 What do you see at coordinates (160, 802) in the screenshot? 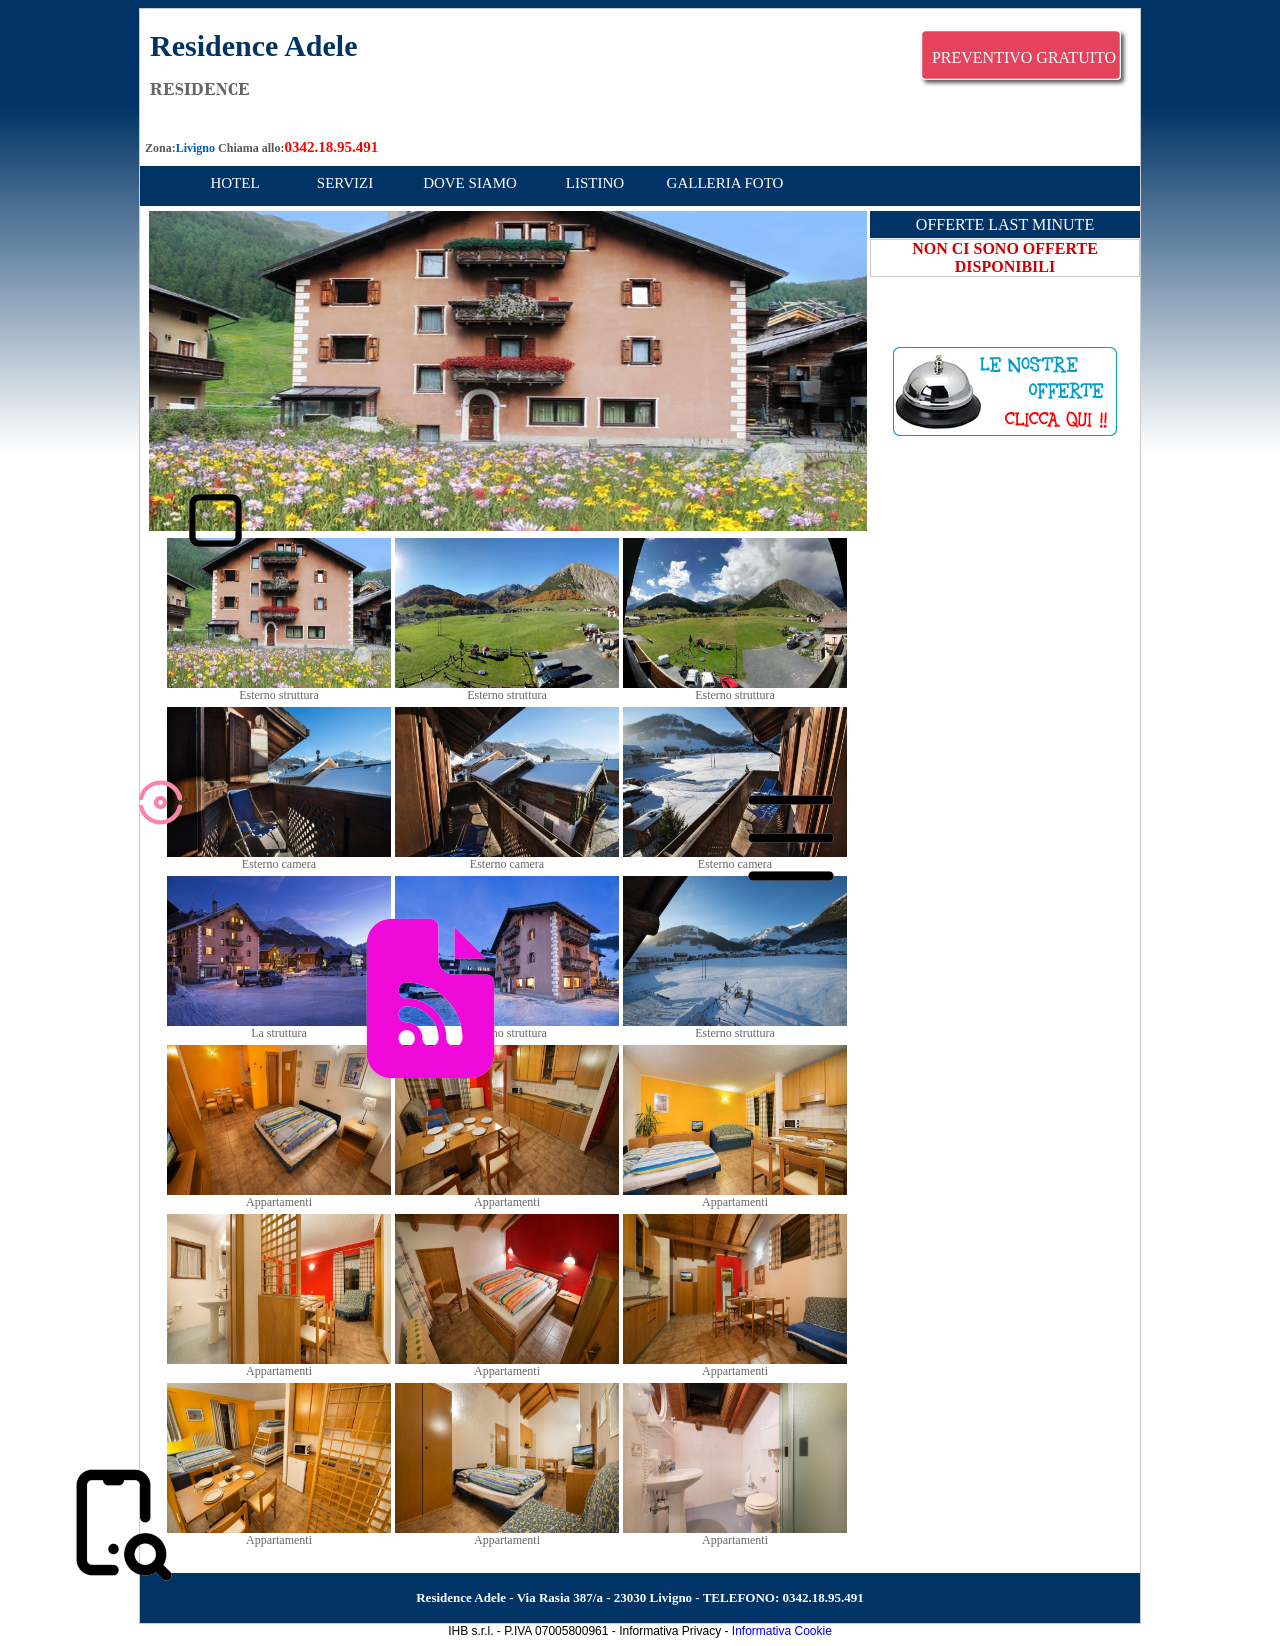
I see `adjust level or alignment settings` at bounding box center [160, 802].